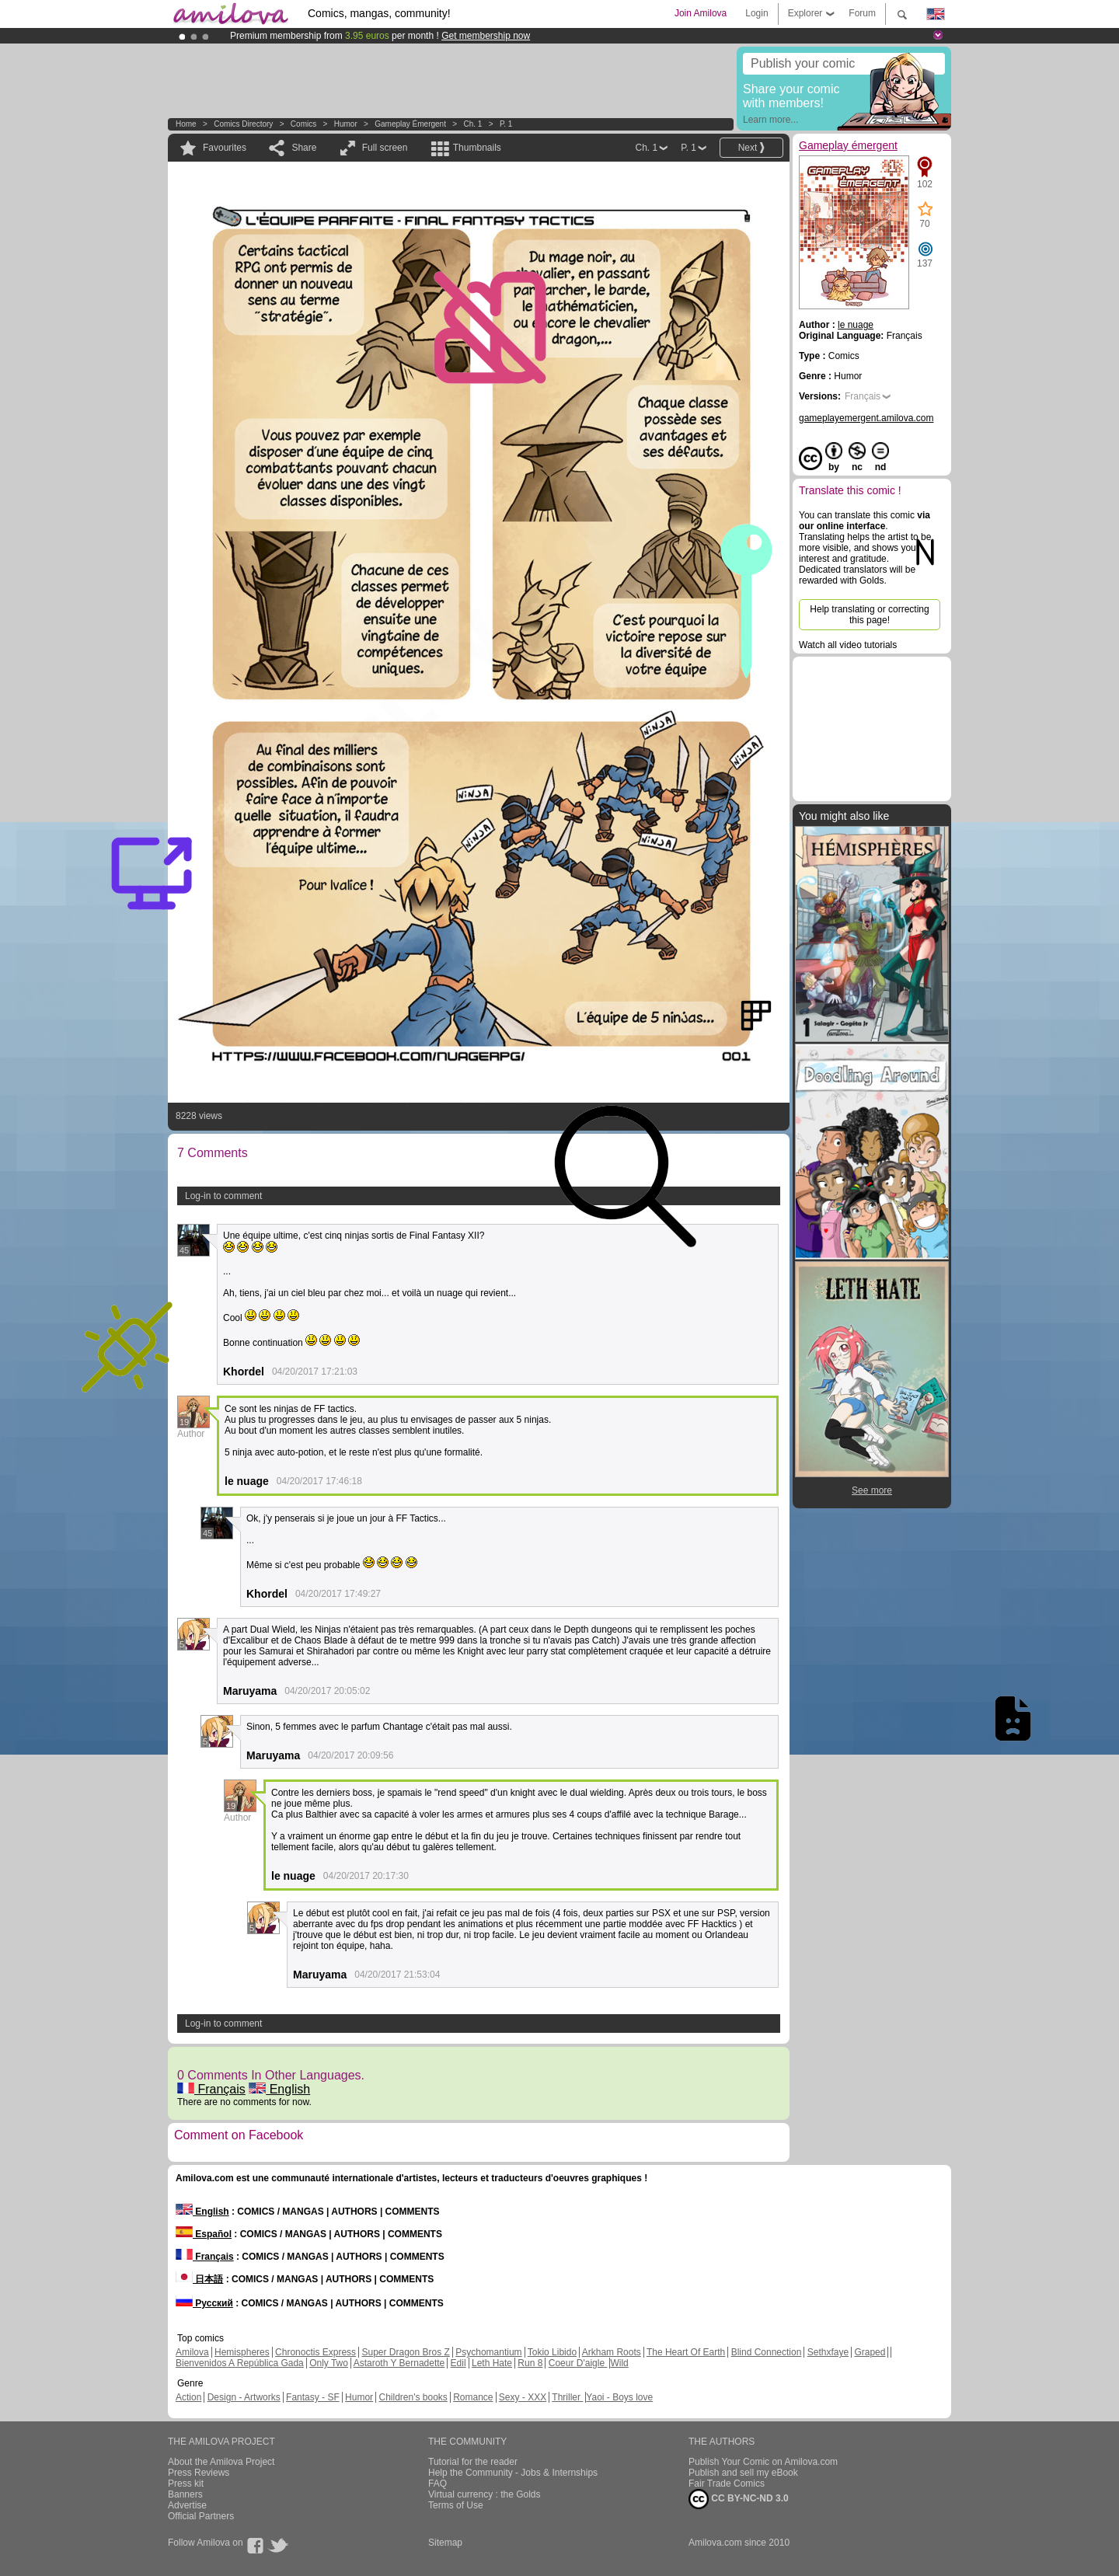  I want to click on share your screen with others, so click(152, 873).